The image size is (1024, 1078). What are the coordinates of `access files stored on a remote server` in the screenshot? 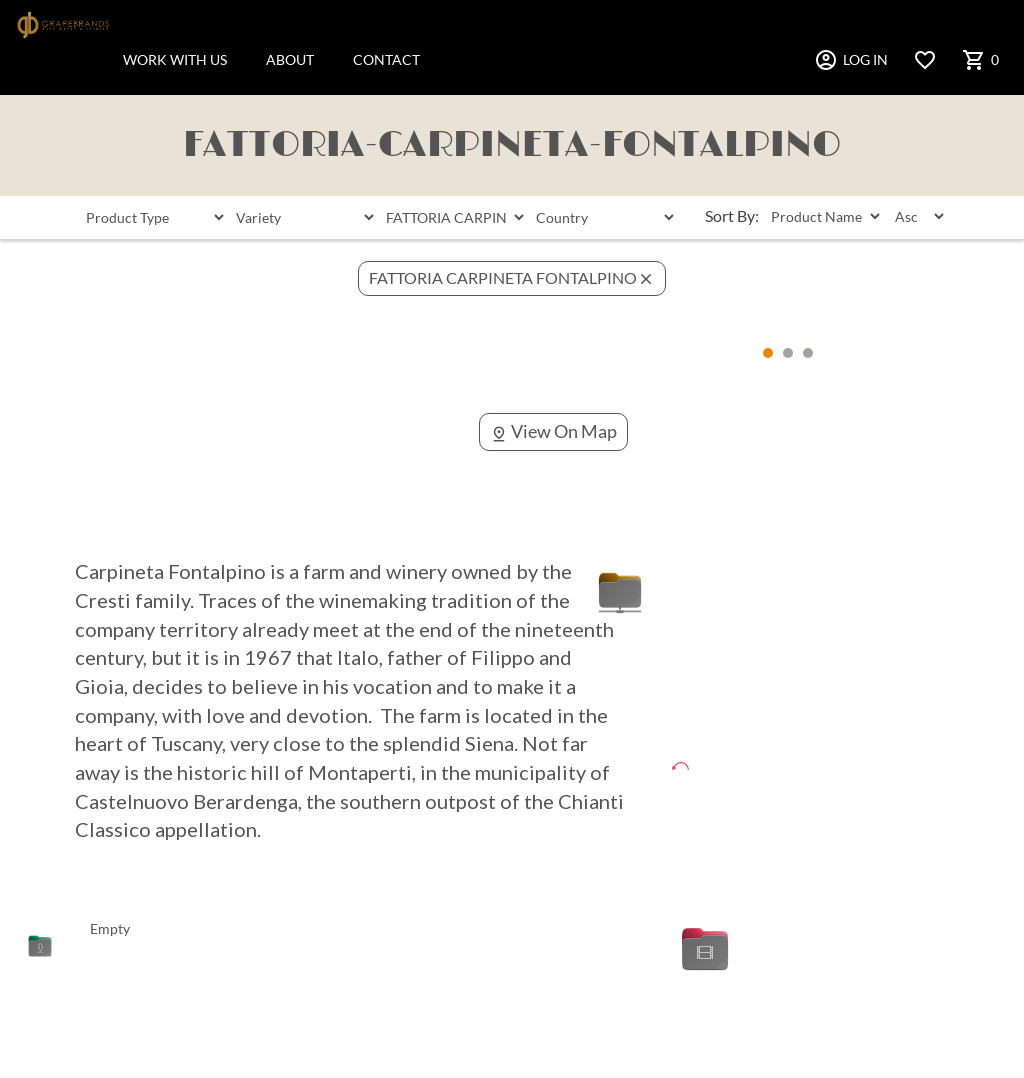 It's located at (620, 592).